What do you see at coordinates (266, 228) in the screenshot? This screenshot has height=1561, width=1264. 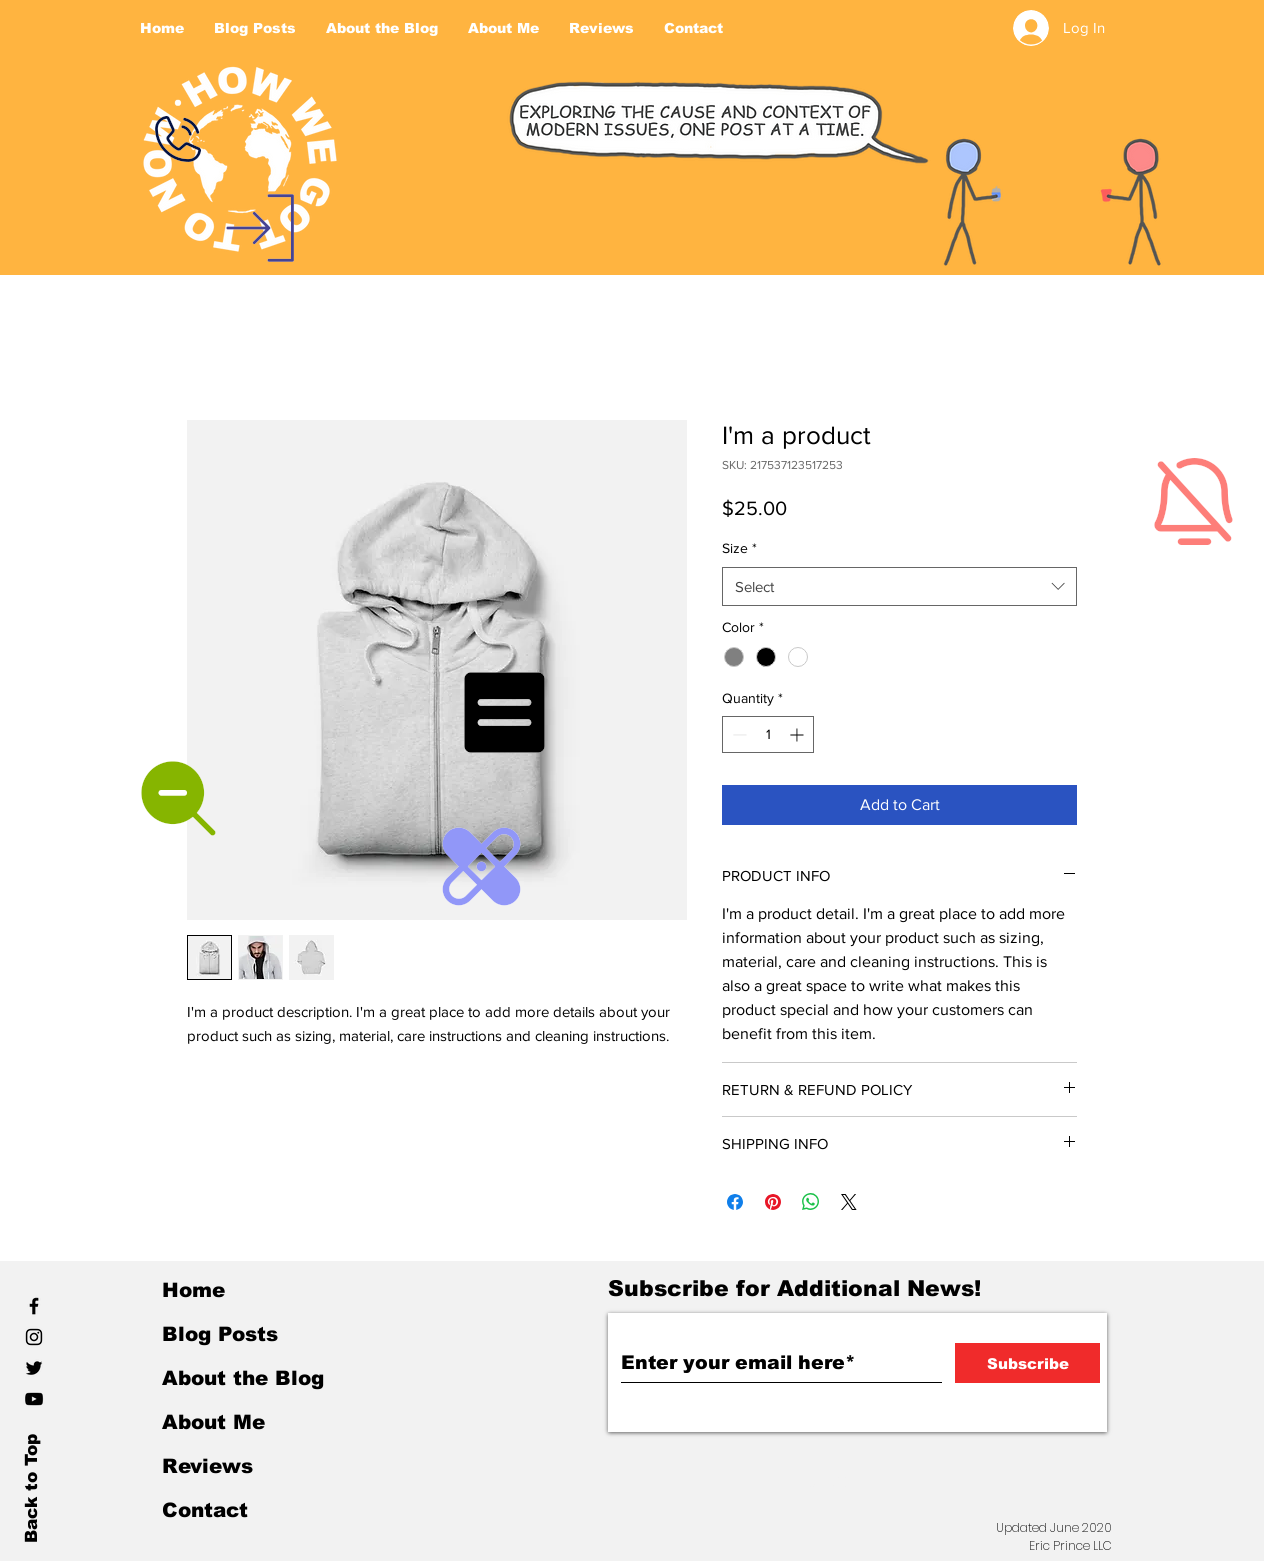 I see `sign in to your account` at bounding box center [266, 228].